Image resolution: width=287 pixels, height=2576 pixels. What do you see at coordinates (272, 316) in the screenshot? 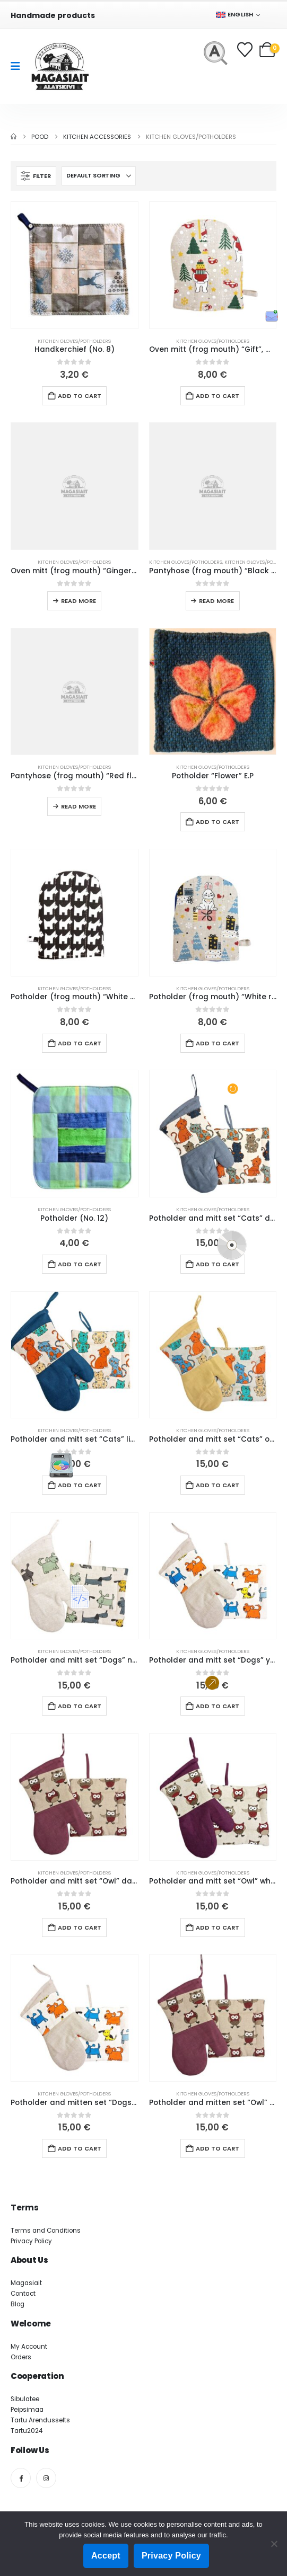
I see `message sent successfully` at bounding box center [272, 316].